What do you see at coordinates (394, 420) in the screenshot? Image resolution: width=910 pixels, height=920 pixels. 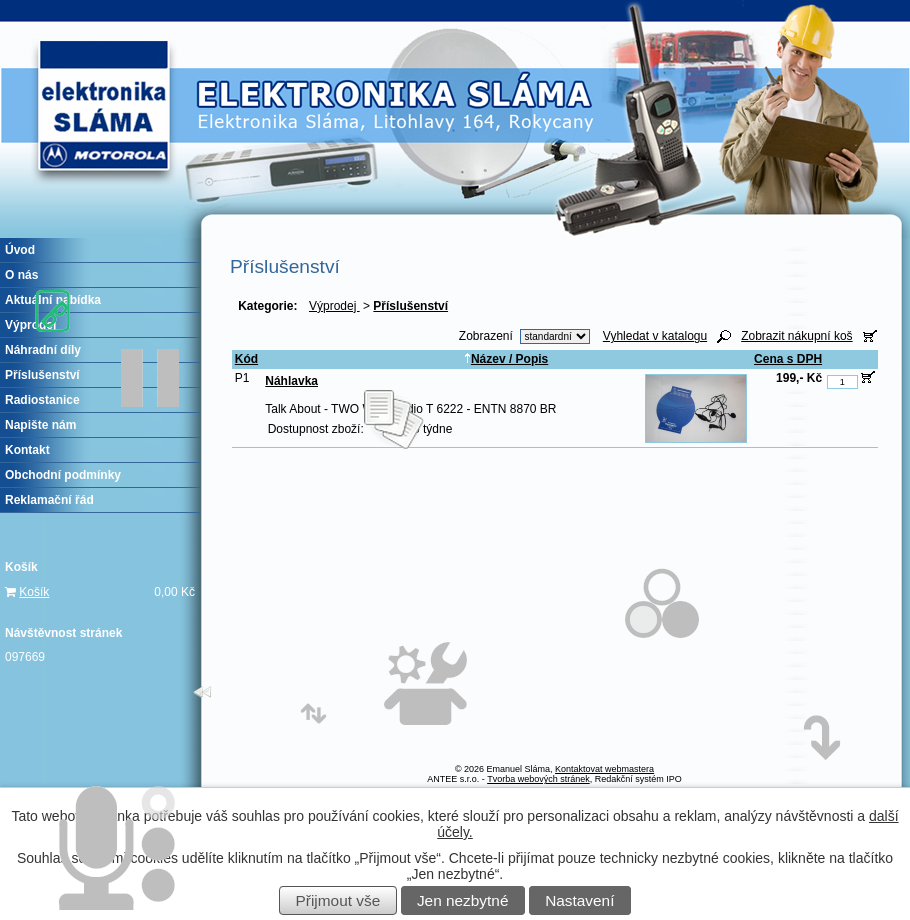 I see `access your documents folder` at bounding box center [394, 420].